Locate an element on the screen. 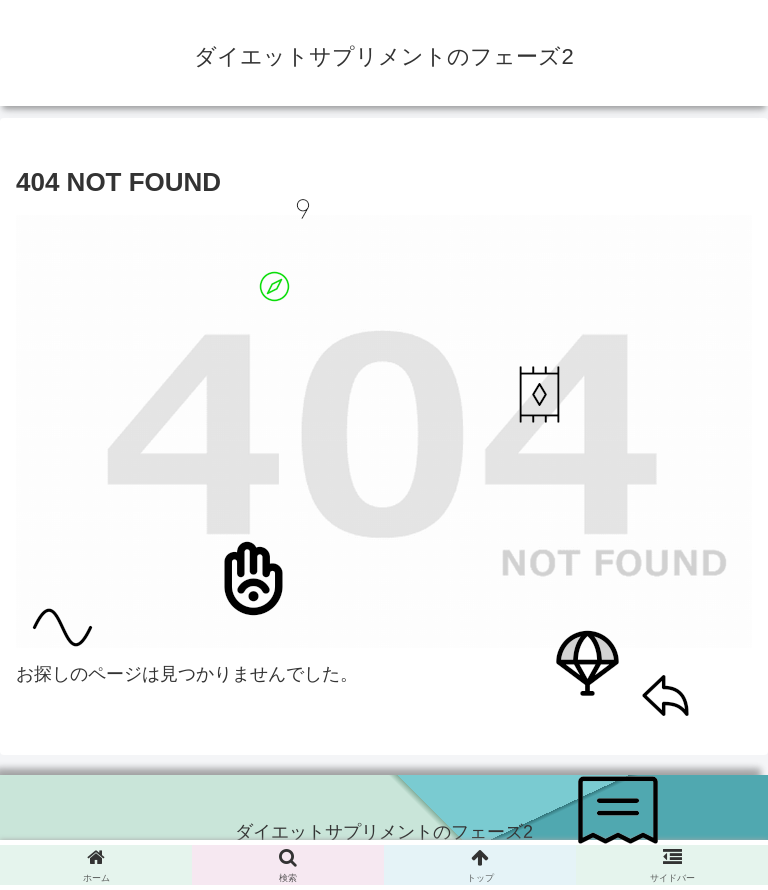 The height and width of the screenshot is (890, 768). access emergency or backup recovery options is located at coordinates (587, 664).